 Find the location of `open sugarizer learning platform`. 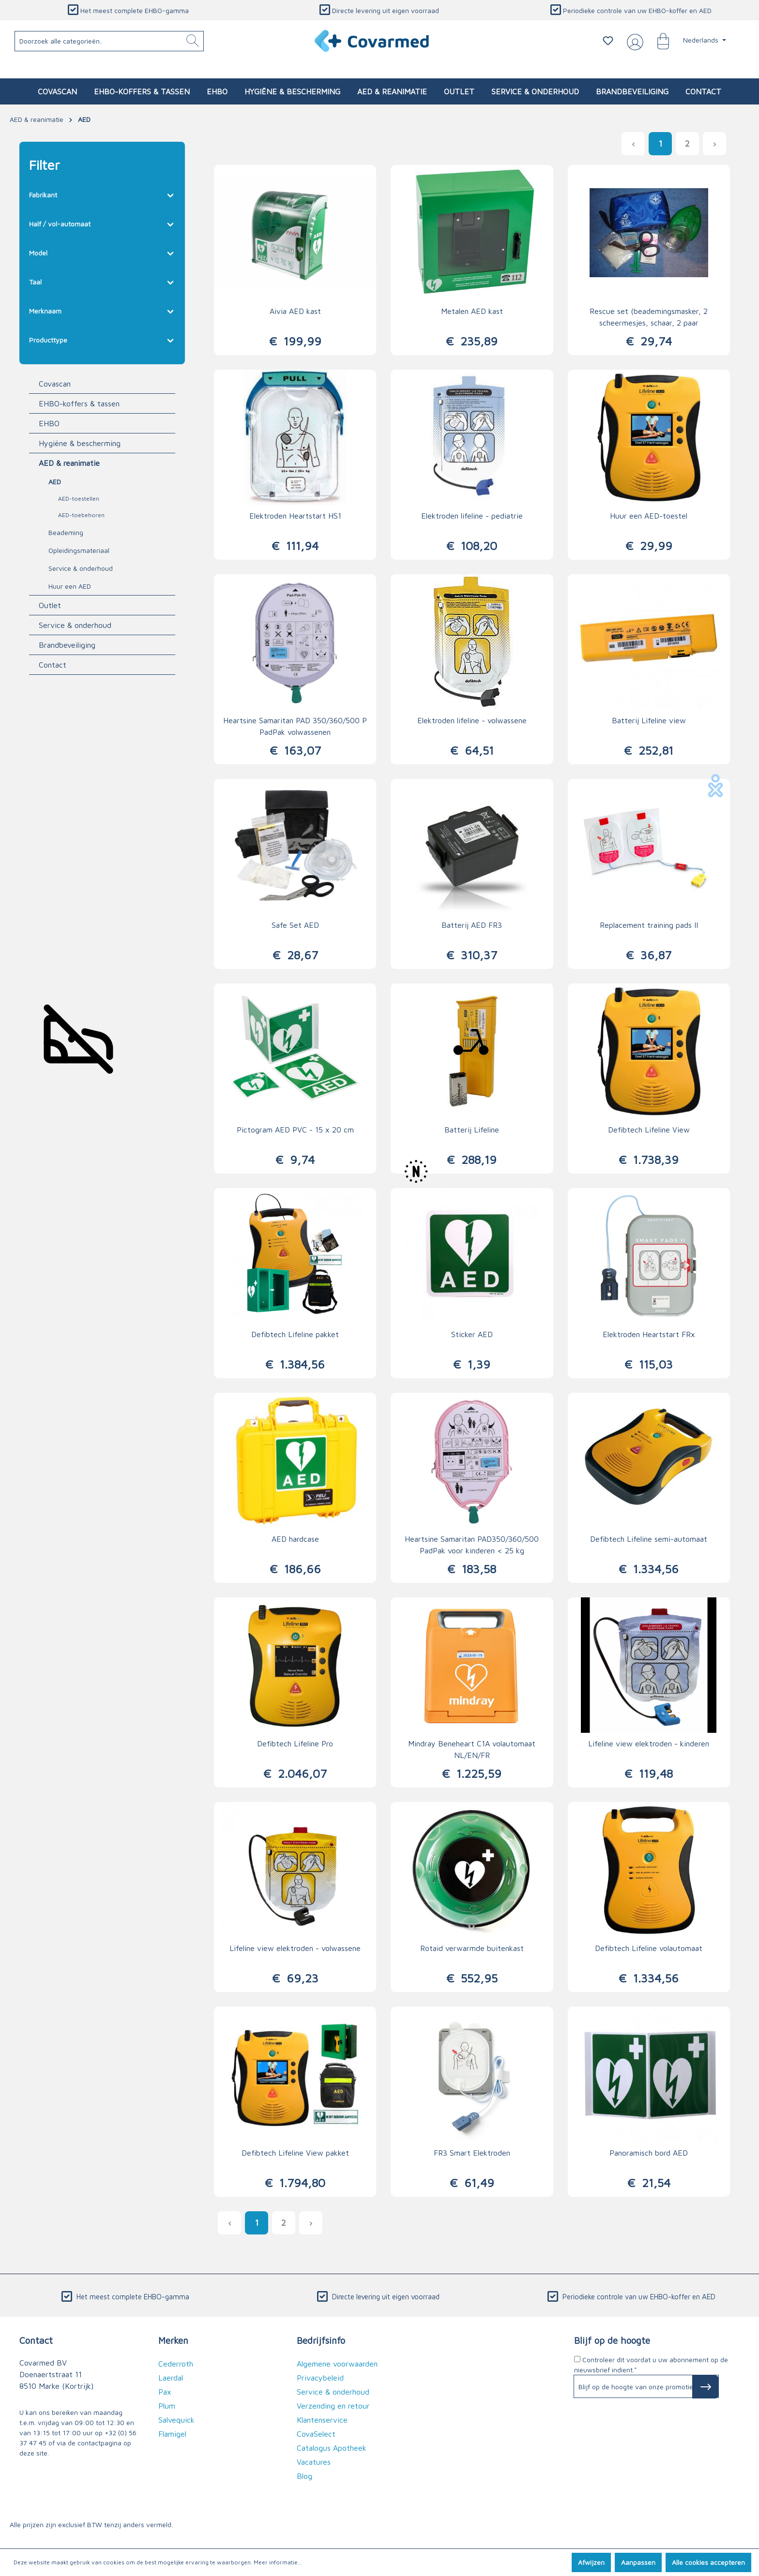

open sugarizer learning platform is located at coordinates (715, 786).